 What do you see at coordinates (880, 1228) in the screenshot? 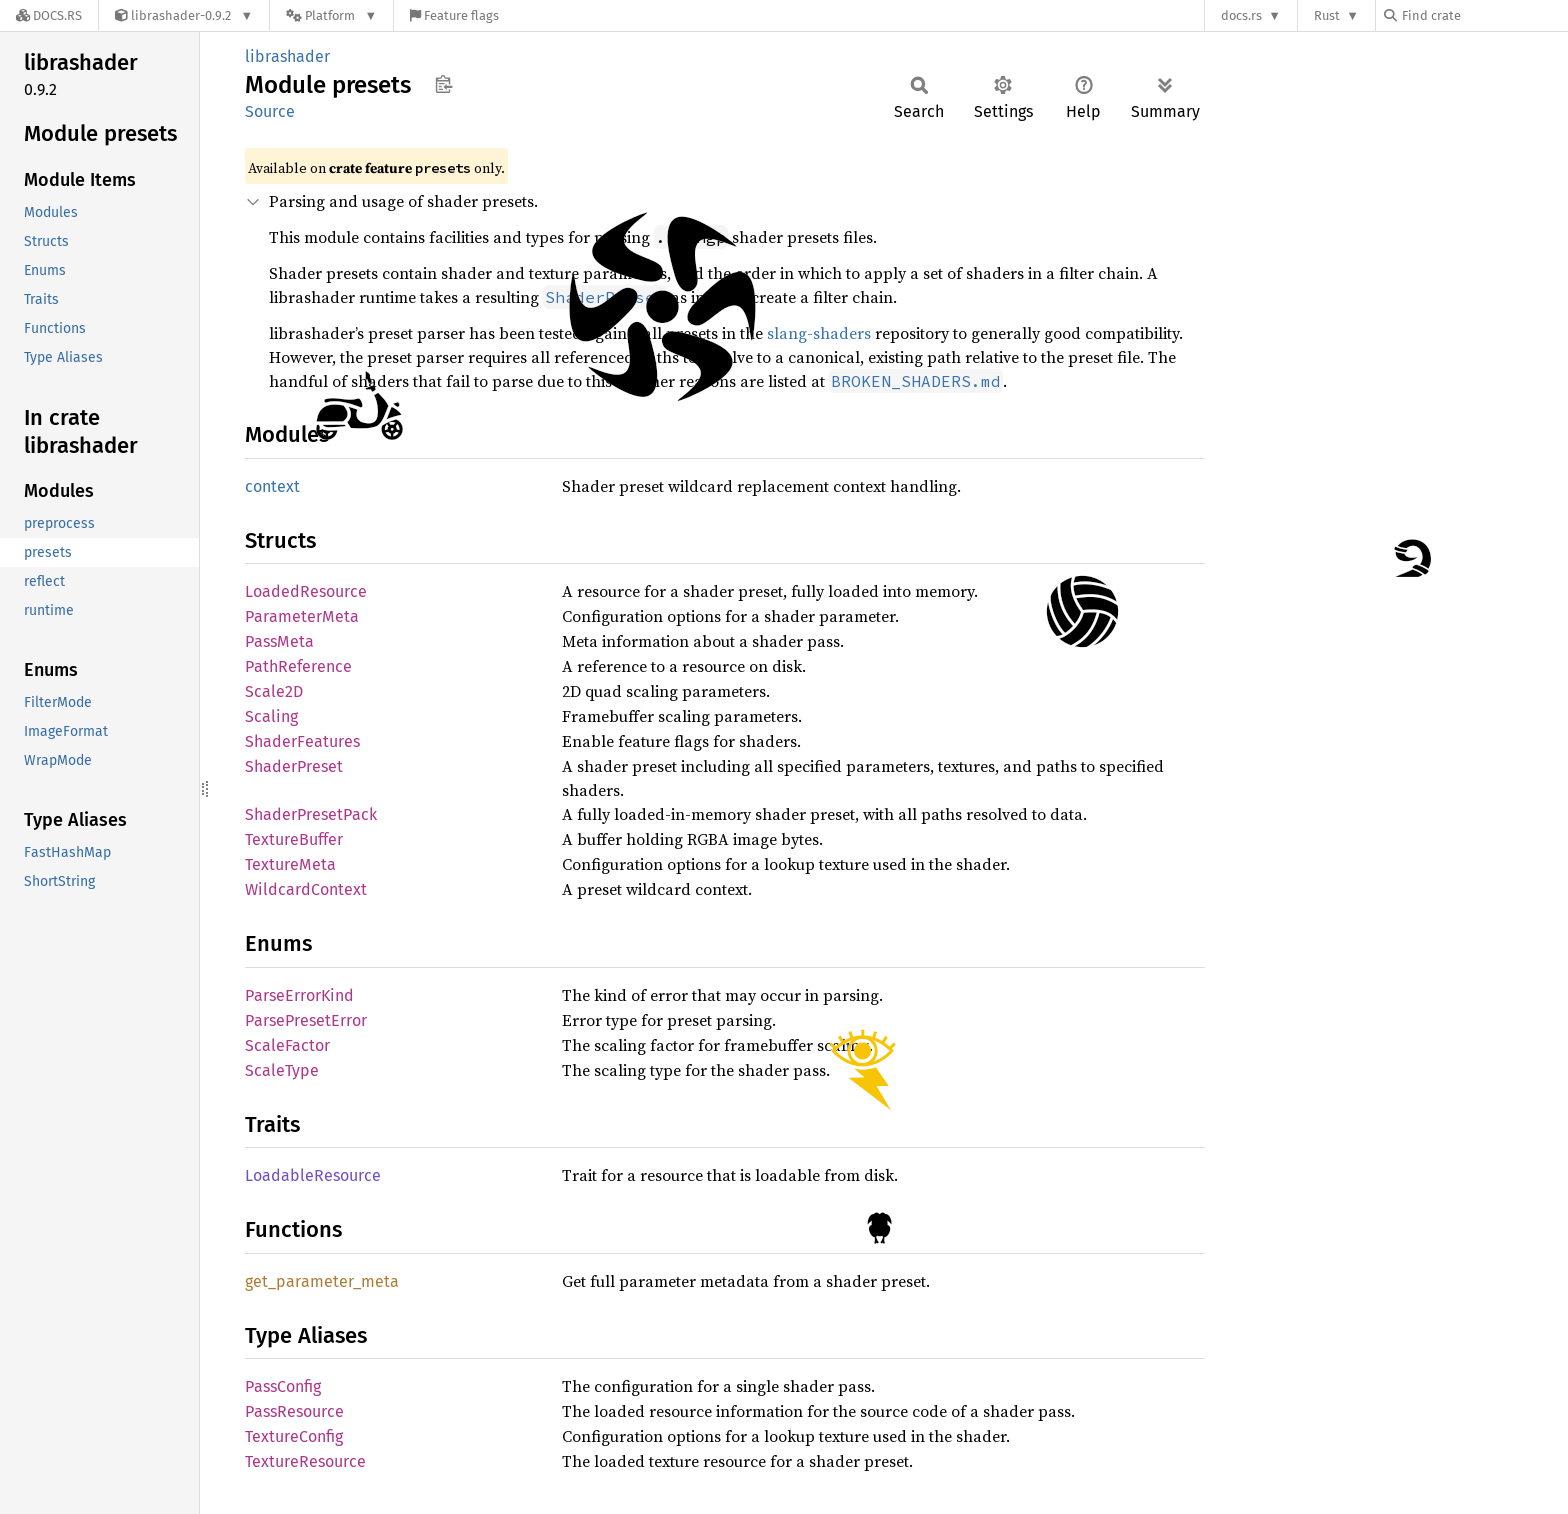
I see `select roast chicken as a food item` at bounding box center [880, 1228].